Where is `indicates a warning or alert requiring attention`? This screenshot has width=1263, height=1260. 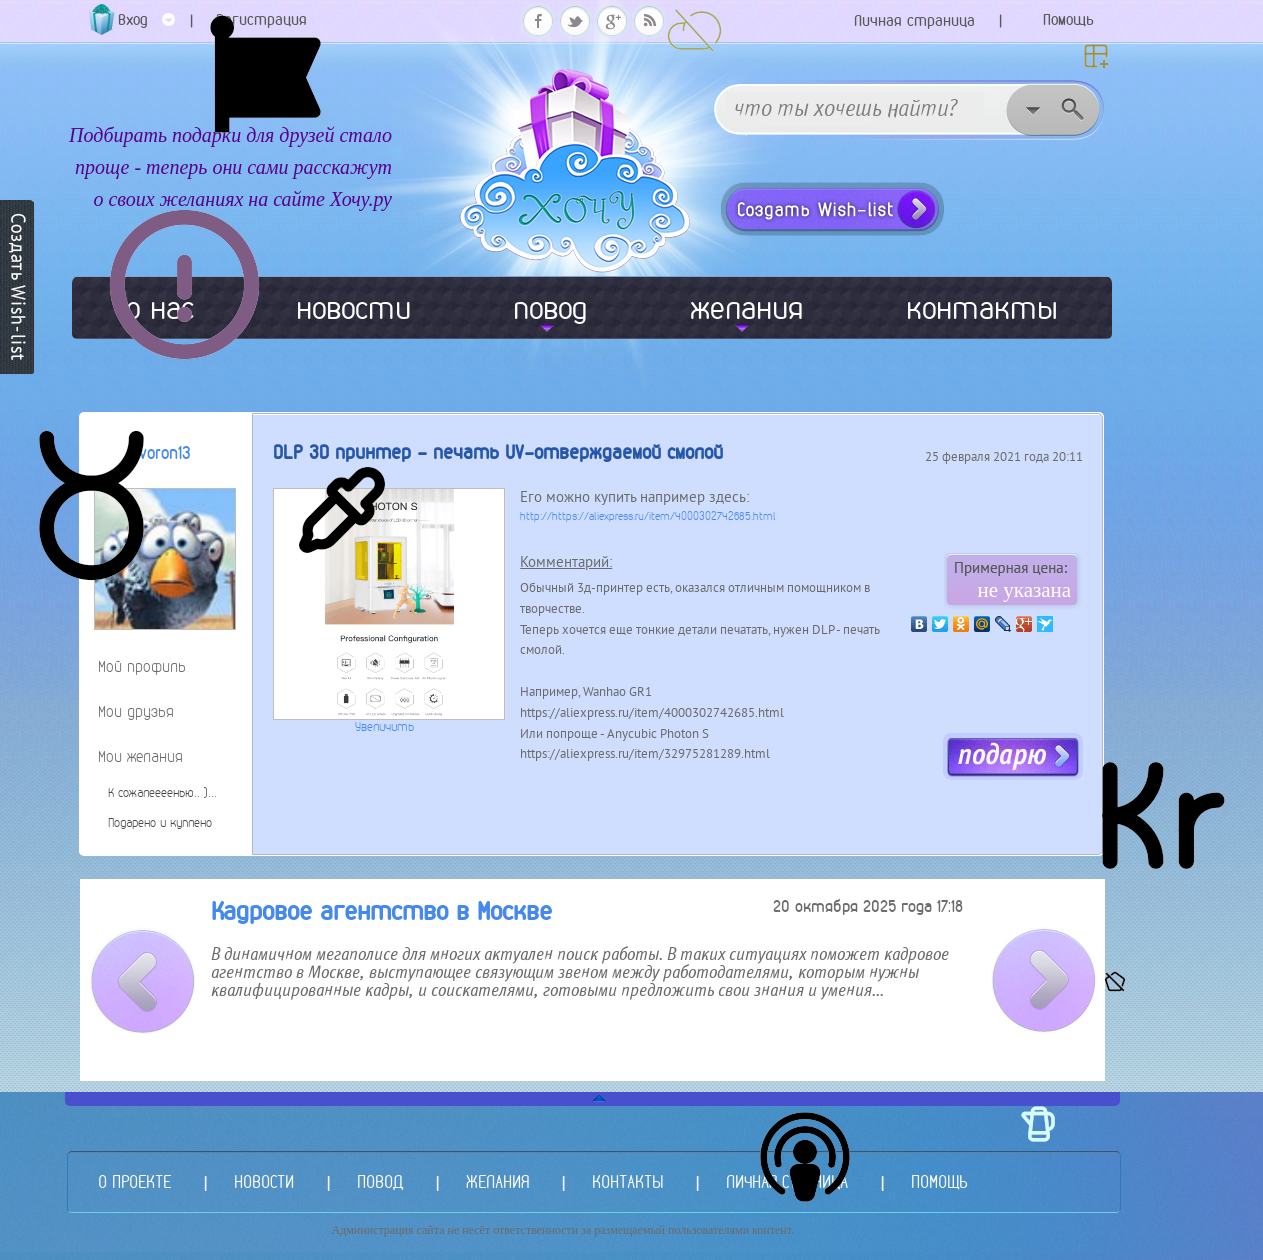
indicates a warning or alert requiring attention is located at coordinates (184, 284).